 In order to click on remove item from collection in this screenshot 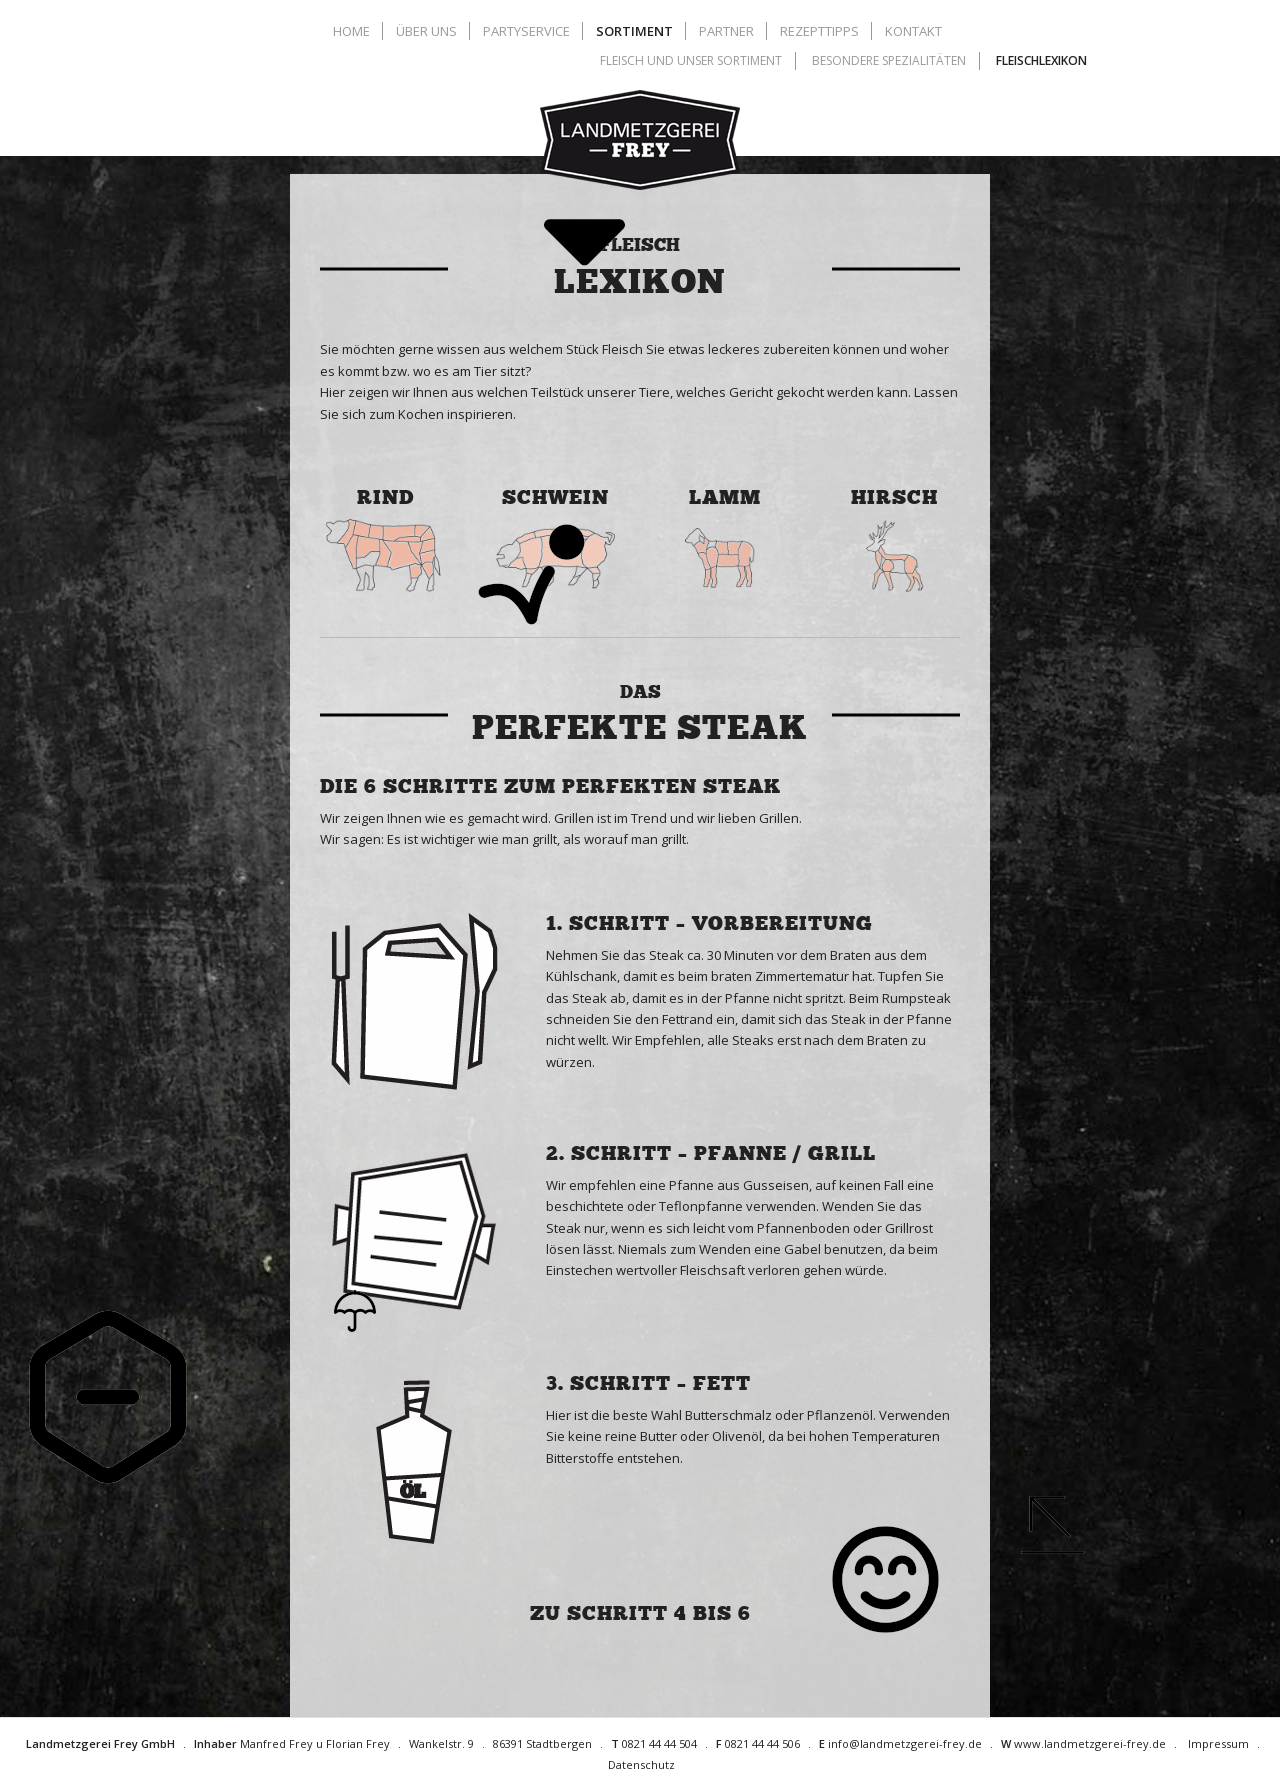, I will do `click(108, 1397)`.